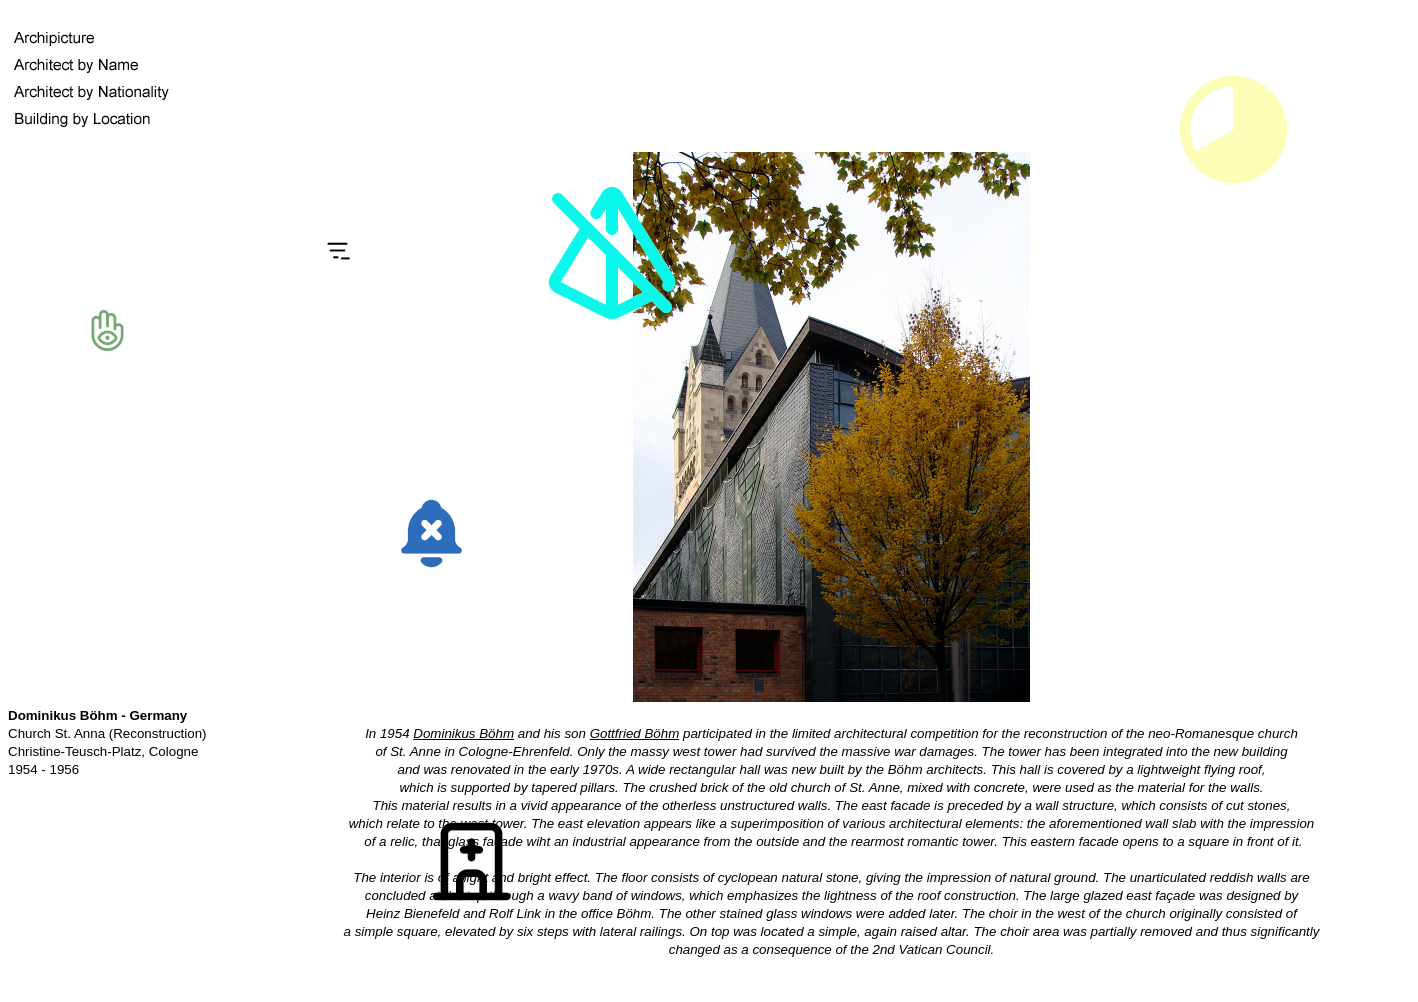  I want to click on dismiss or clear notifications, so click(431, 533).